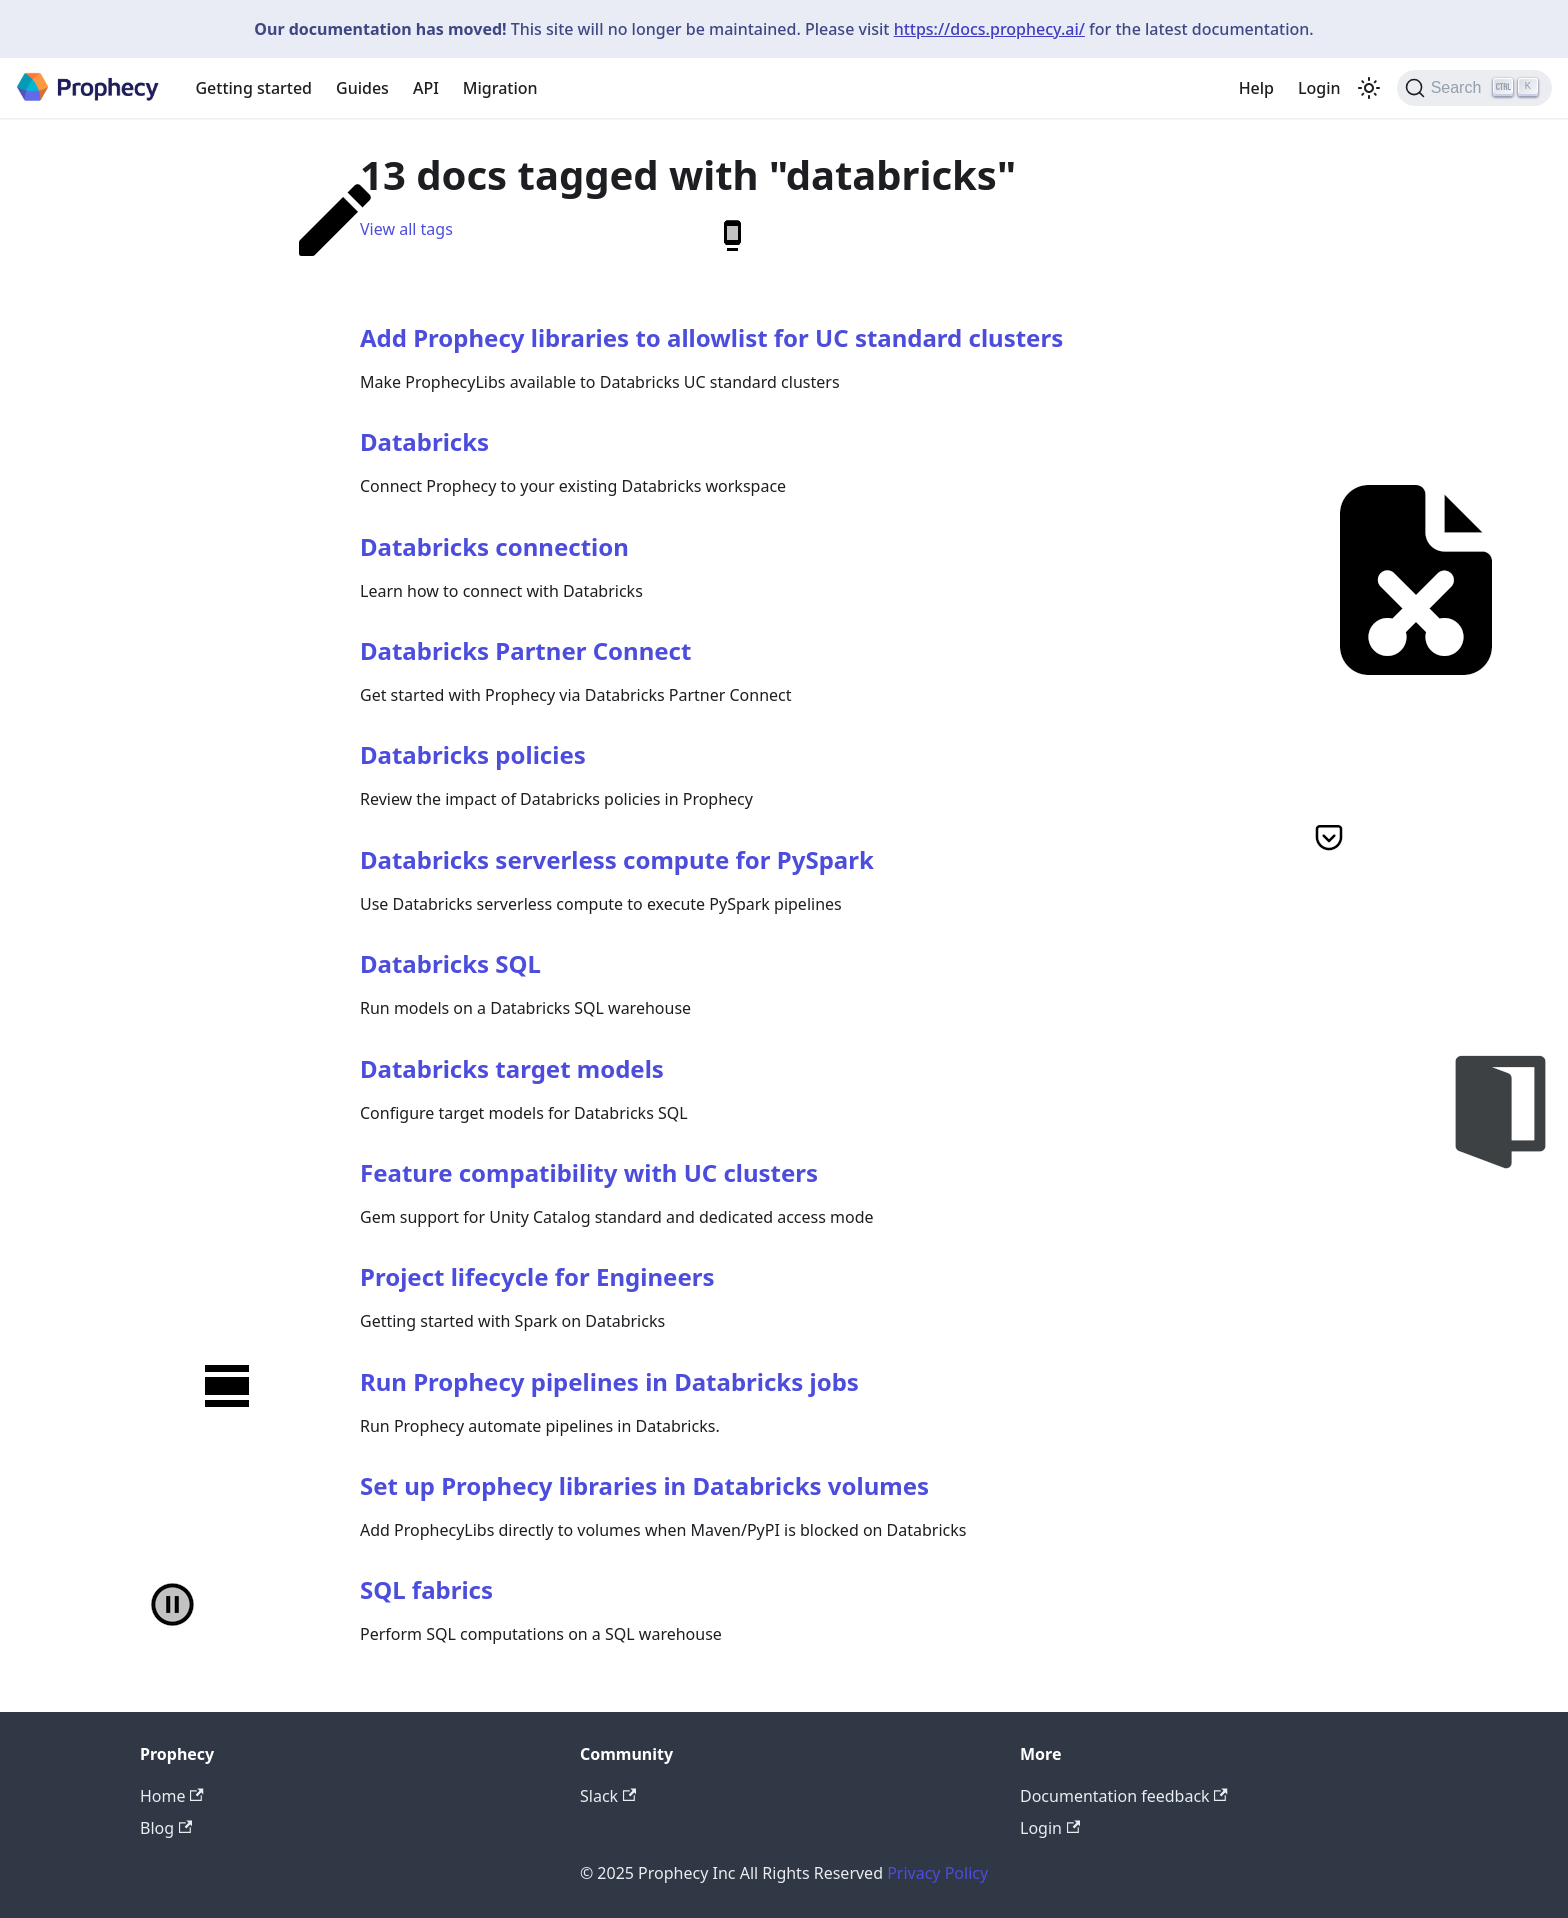  I want to click on switch to day view in calendar, so click(228, 1386).